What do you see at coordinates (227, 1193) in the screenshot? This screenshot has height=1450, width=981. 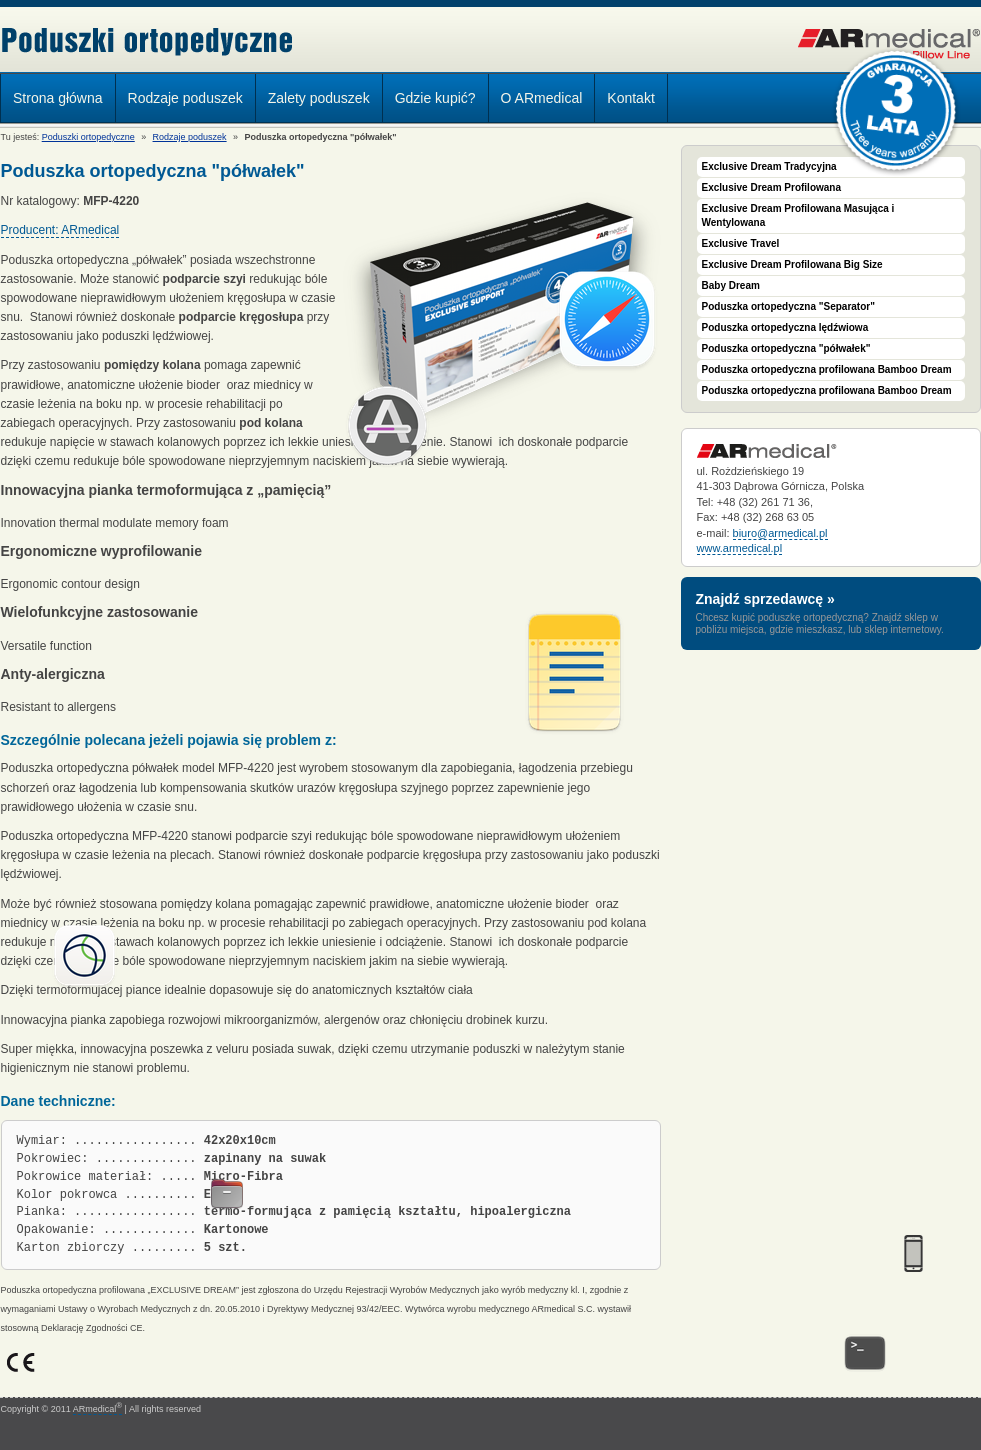 I see `open the file manager application` at bounding box center [227, 1193].